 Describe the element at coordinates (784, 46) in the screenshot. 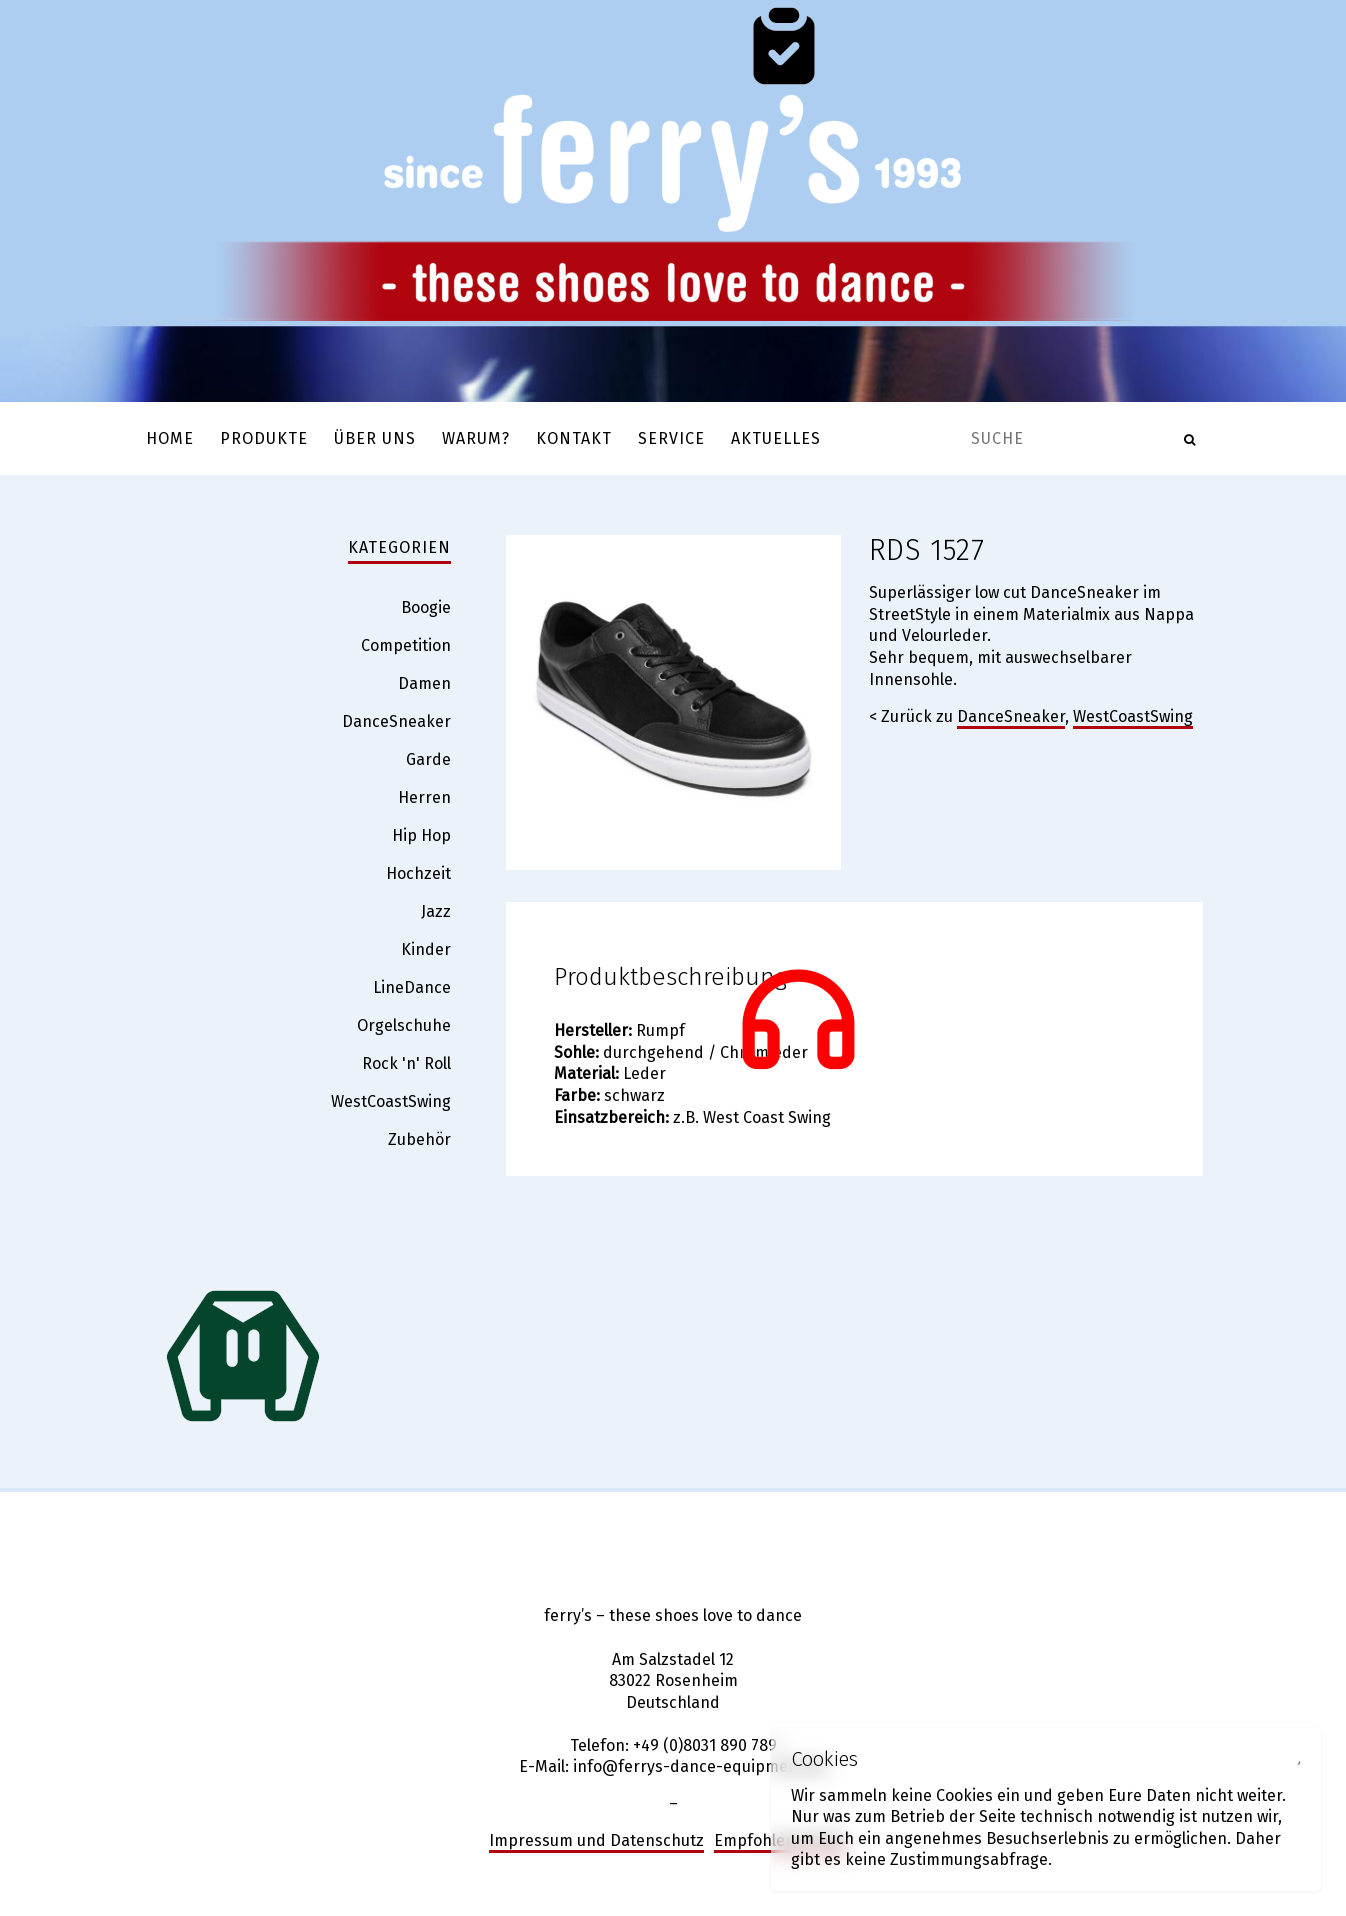

I see `mark task as complete` at that location.